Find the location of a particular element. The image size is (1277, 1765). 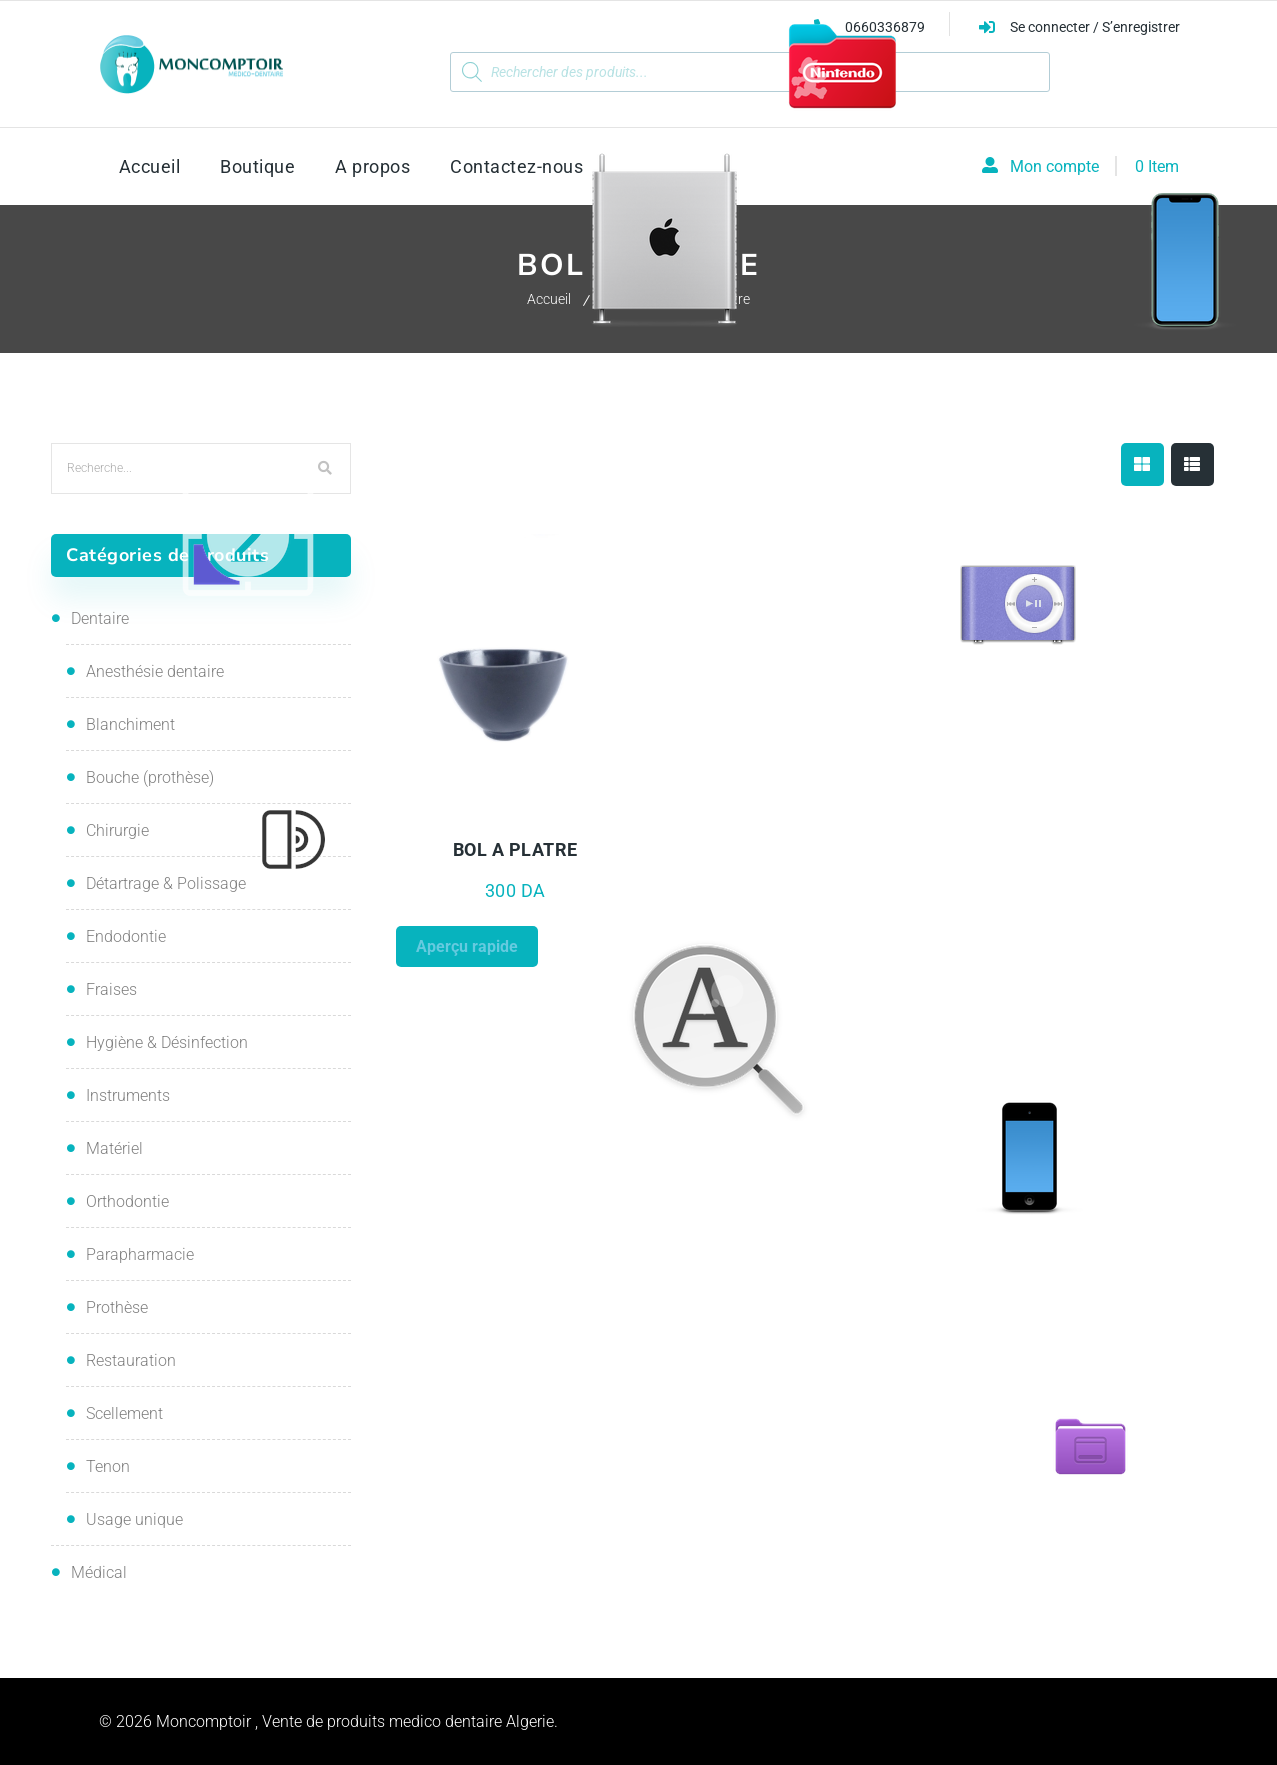

iPod touch device icon is located at coordinates (1029, 1155).